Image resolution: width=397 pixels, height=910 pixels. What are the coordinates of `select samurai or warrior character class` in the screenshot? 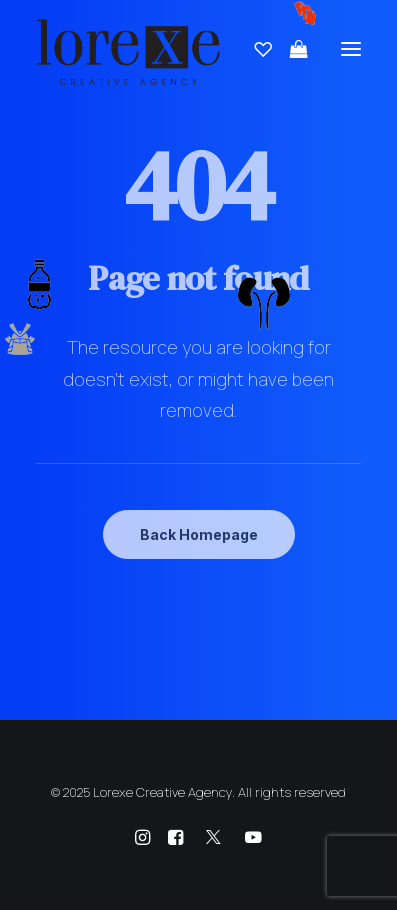 It's located at (20, 339).